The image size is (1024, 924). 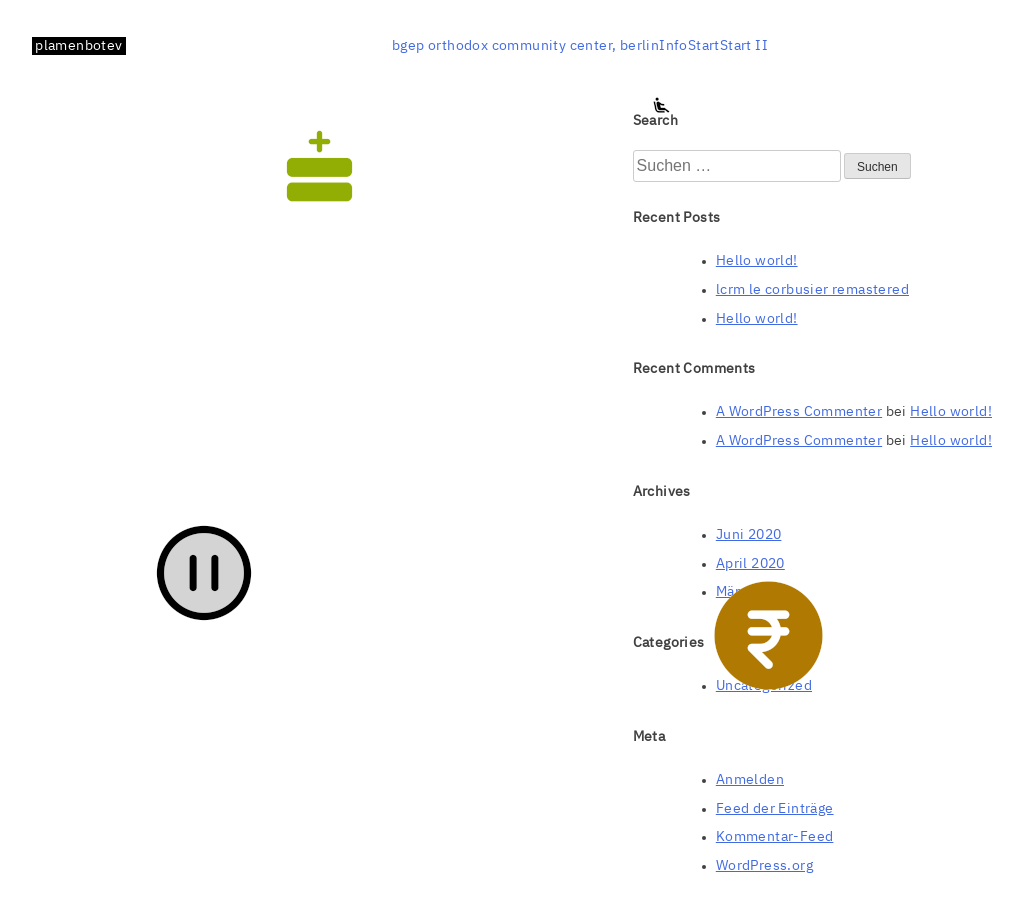 What do you see at coordinates (204, 573) in the screenshot?
I see `pause media playback` at bounding box center [204, 573].